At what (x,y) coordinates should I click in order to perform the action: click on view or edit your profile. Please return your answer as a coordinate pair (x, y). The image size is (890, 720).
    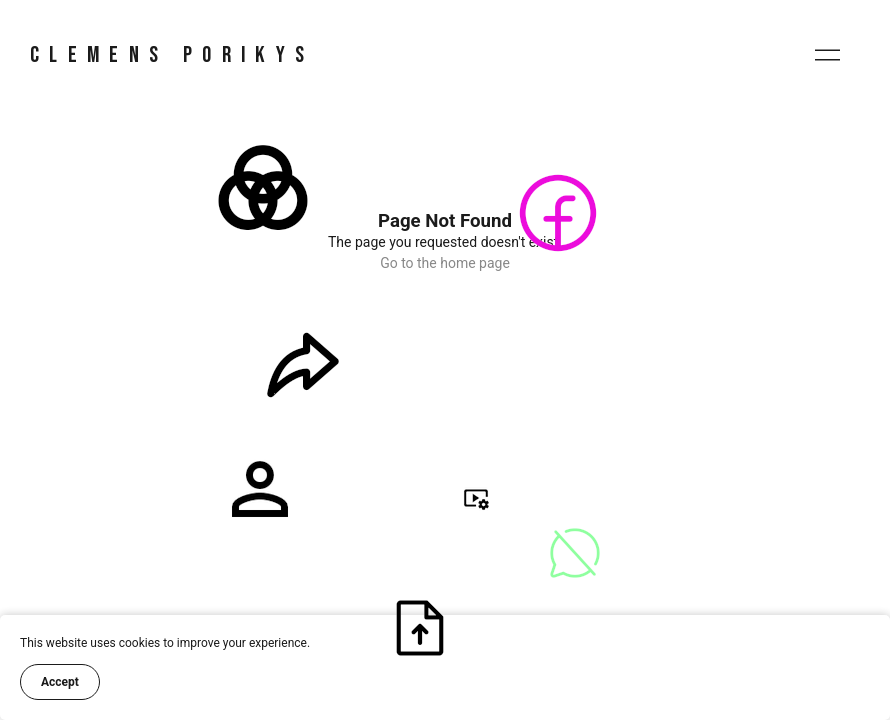
    Looking at the image, I should click on (260, 489).